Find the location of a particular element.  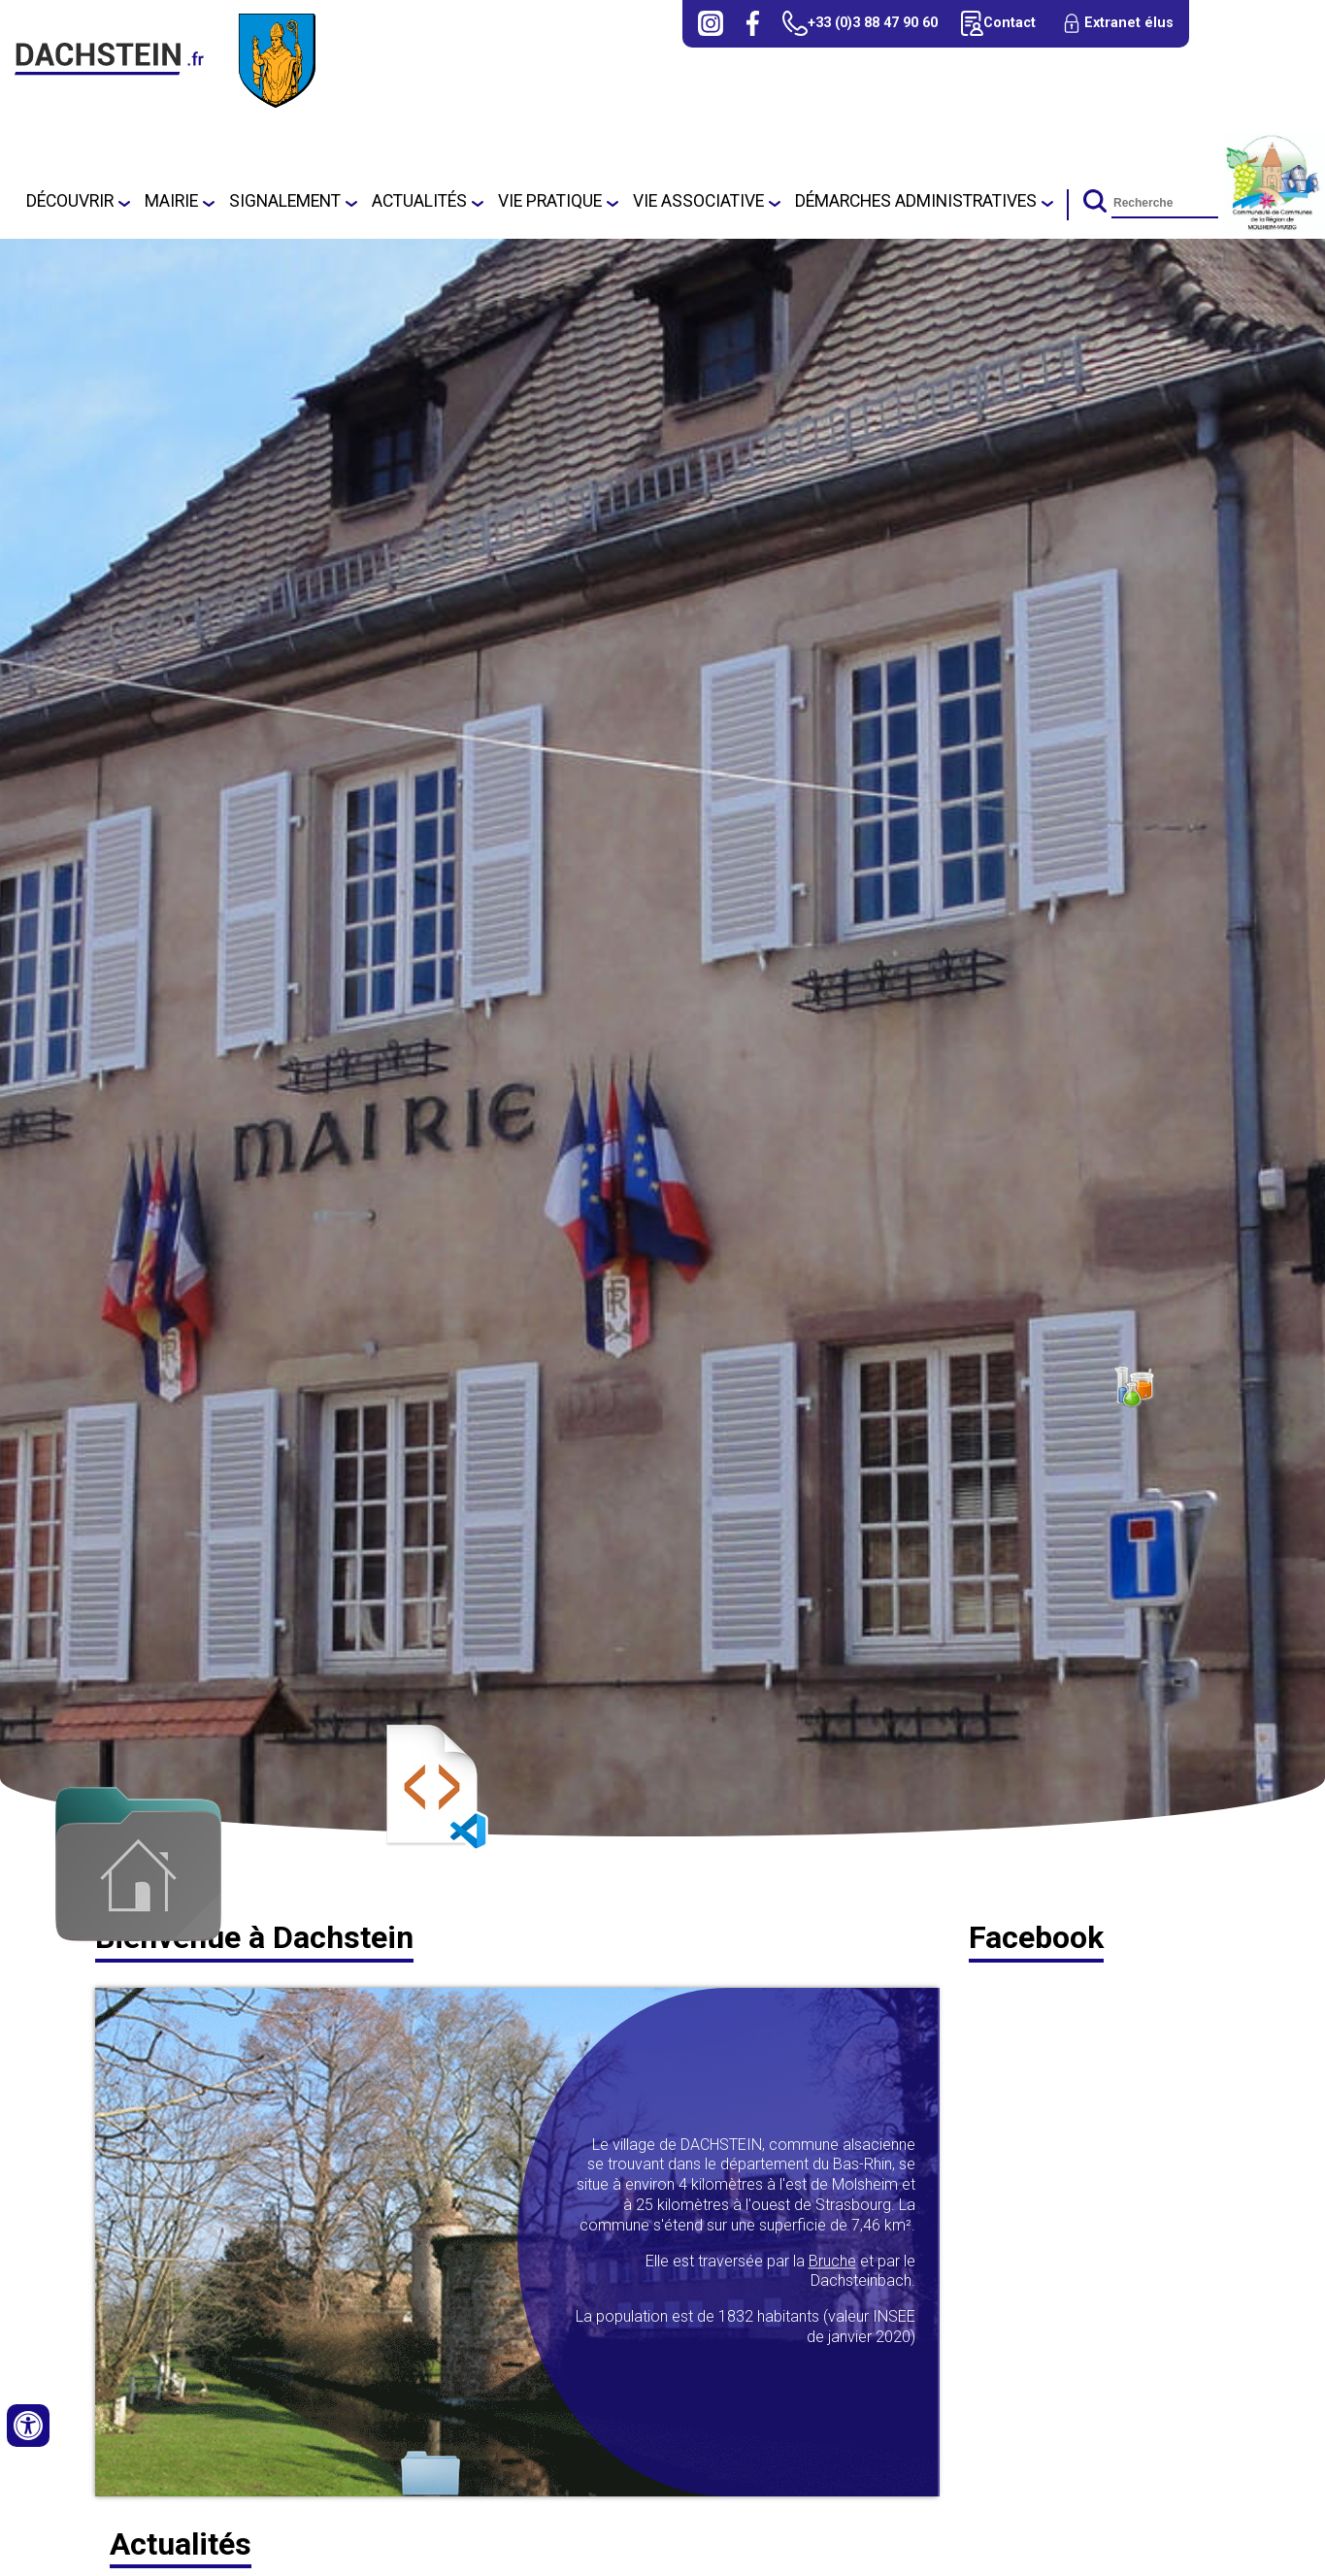

access your home folder or personal files is located at coordinates (138, 1864).